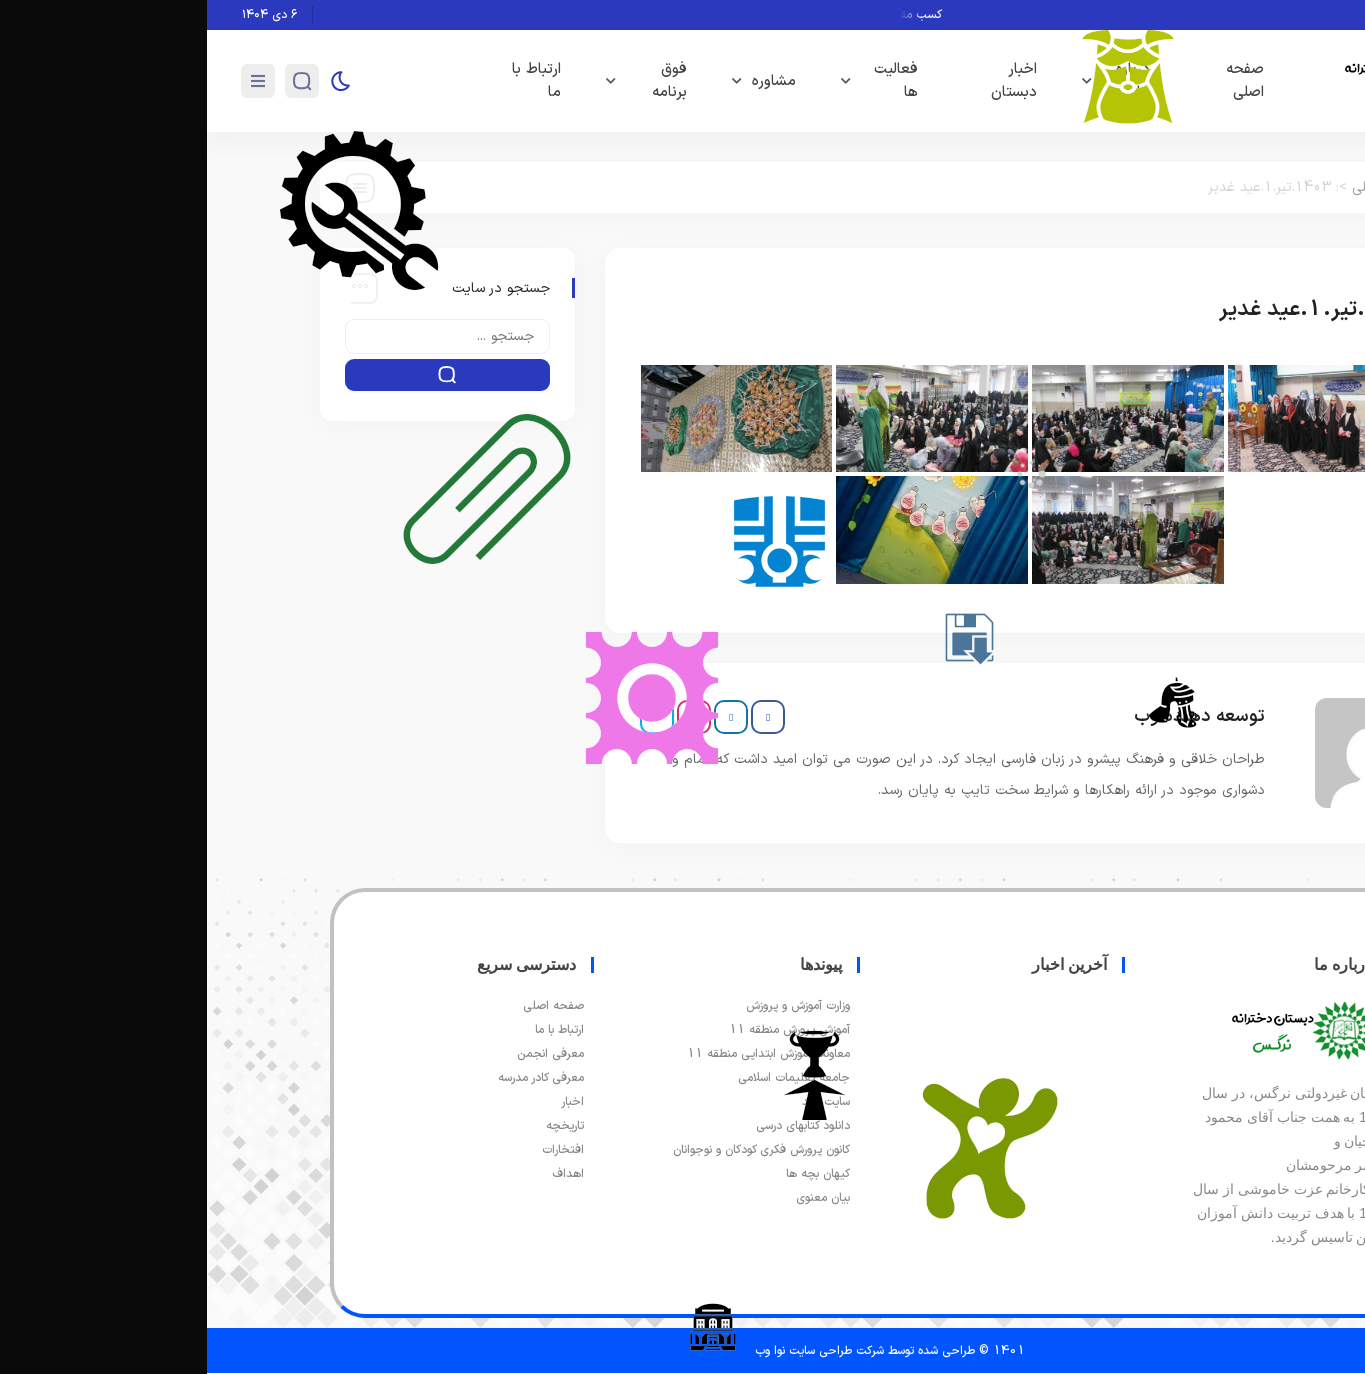 This screenshot has width=1365, height=1374. Describe the element at coordinates (359, 210) in the screenshot. I see `enable automatic repair or maintenance mode` at that location.